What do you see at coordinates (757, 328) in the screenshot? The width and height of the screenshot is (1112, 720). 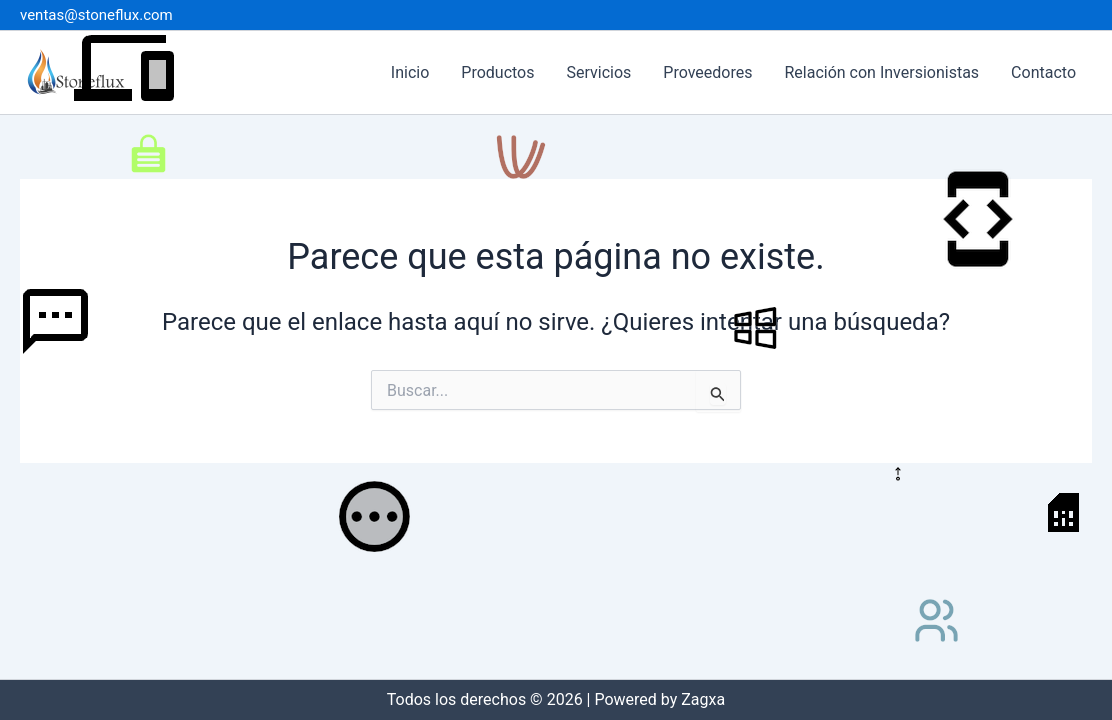 I see `open the Windows start menu` at bounding box center [757, 328].